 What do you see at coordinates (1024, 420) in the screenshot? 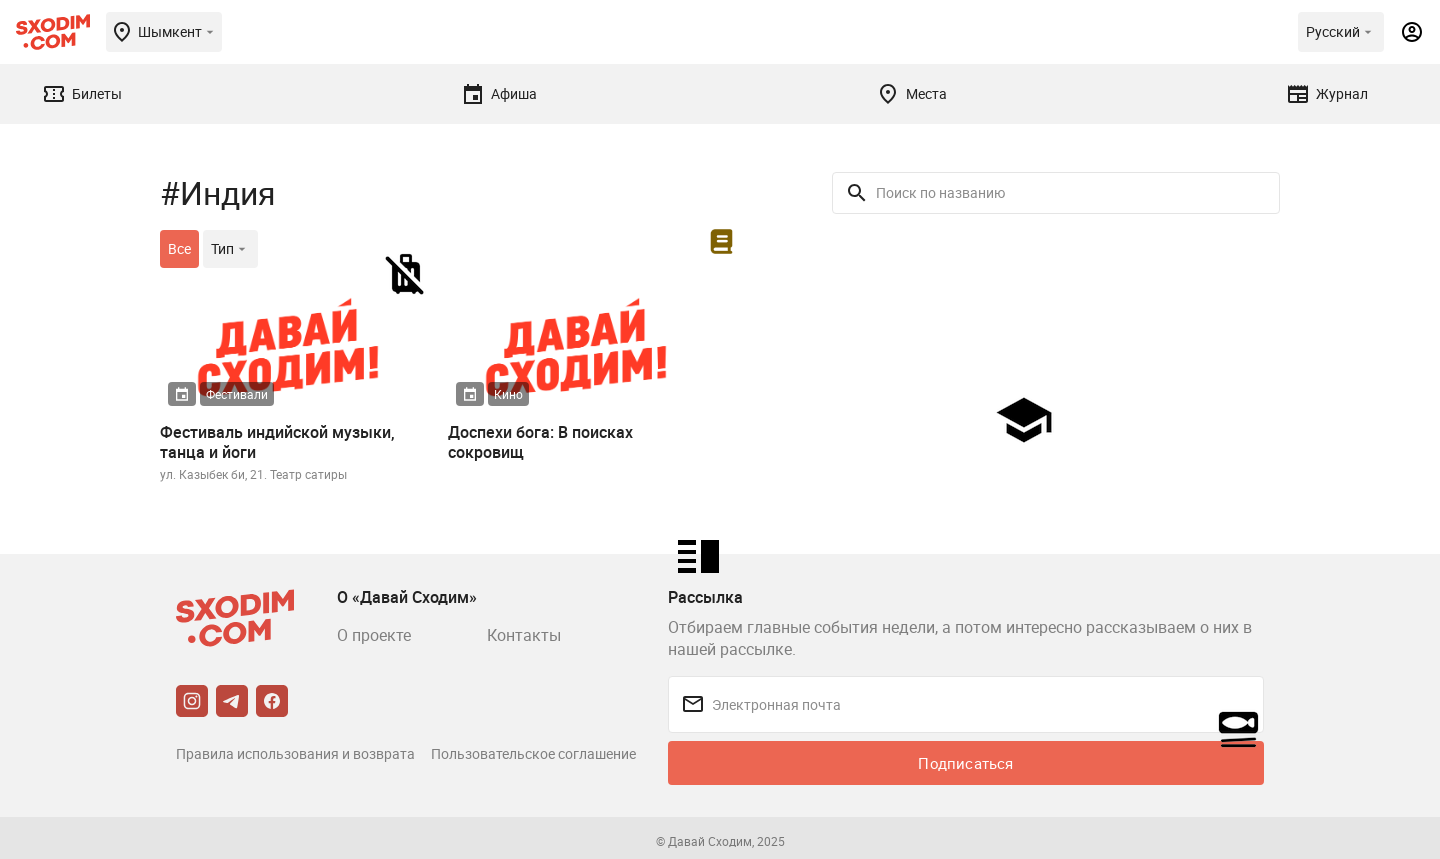
I see `access education or school-related content` at bounding box center [1024, 420].